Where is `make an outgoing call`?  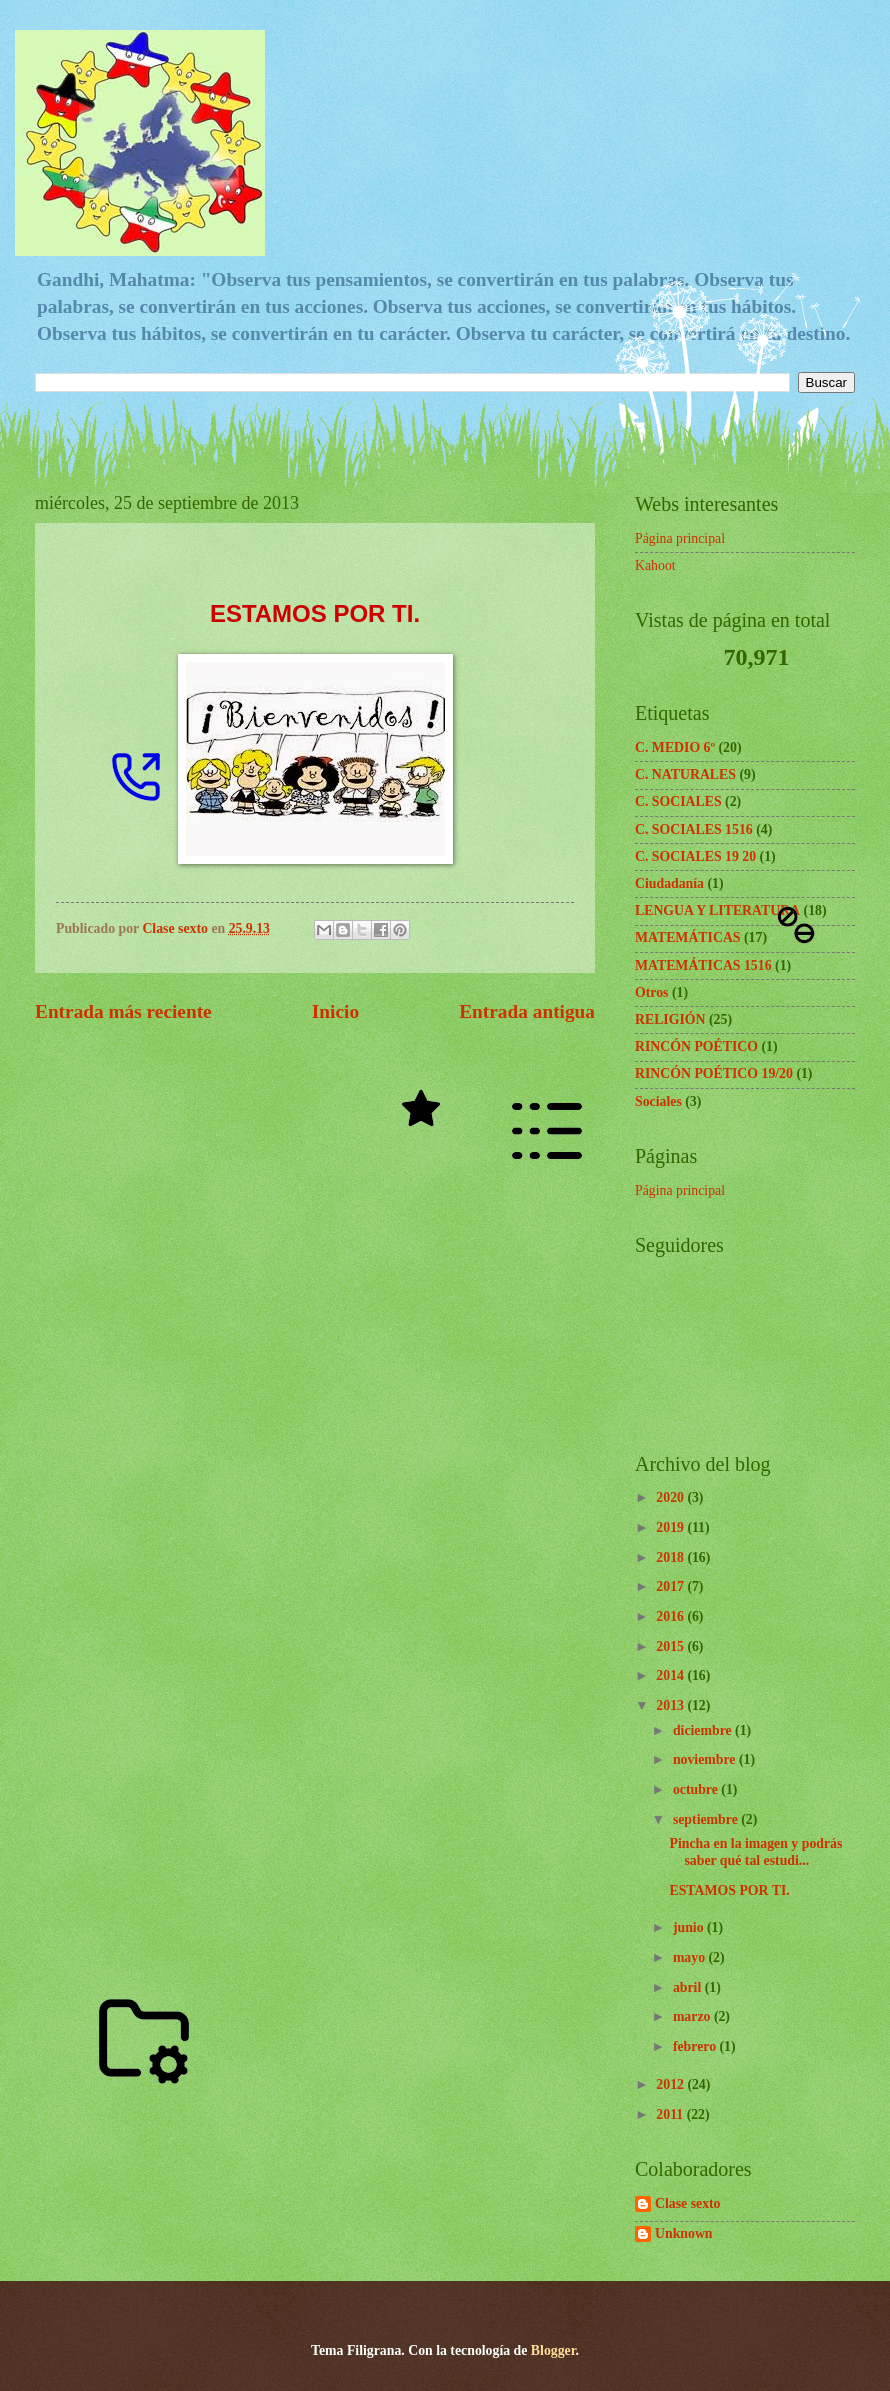
make an outgoing call is located at coordinates (136, 777).